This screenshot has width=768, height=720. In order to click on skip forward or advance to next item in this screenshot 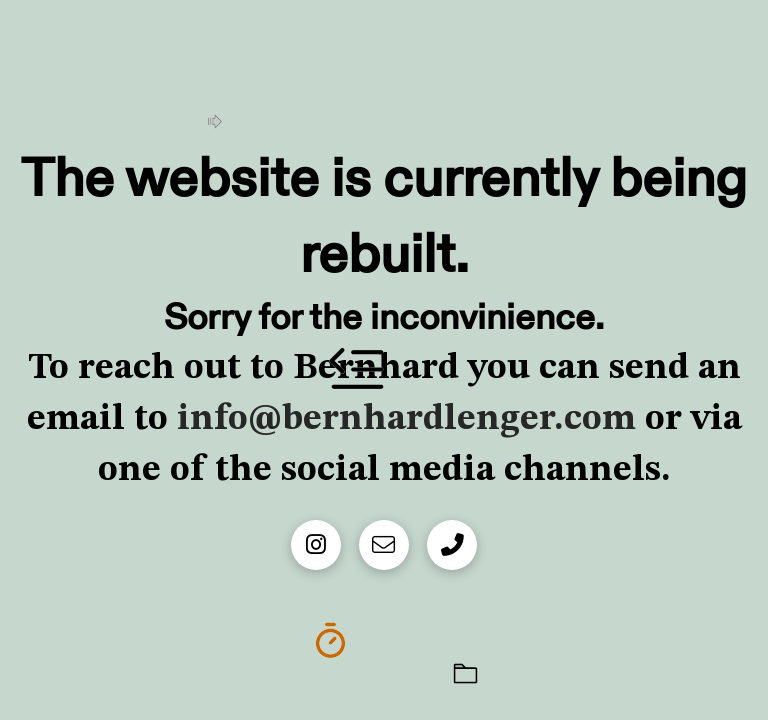, I will do `click(214, 121)`.